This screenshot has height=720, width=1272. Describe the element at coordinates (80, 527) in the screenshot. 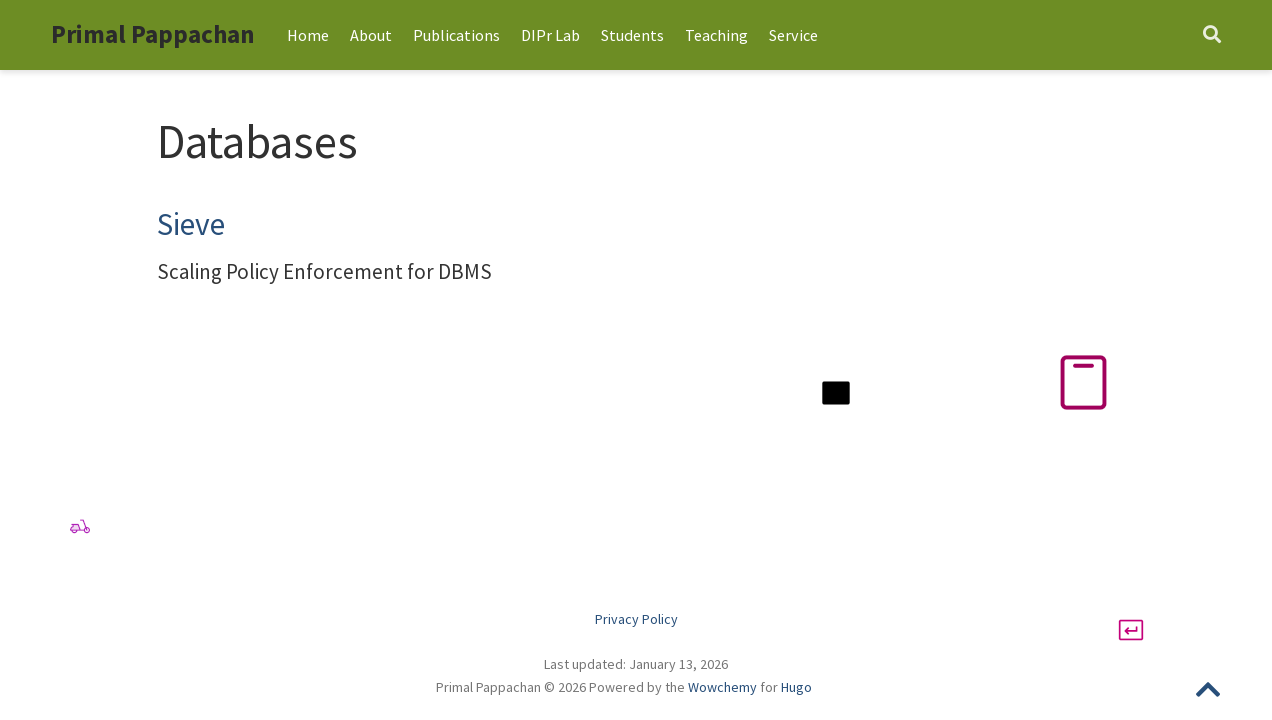

I see `select moped or scooter delivery option` at that location.